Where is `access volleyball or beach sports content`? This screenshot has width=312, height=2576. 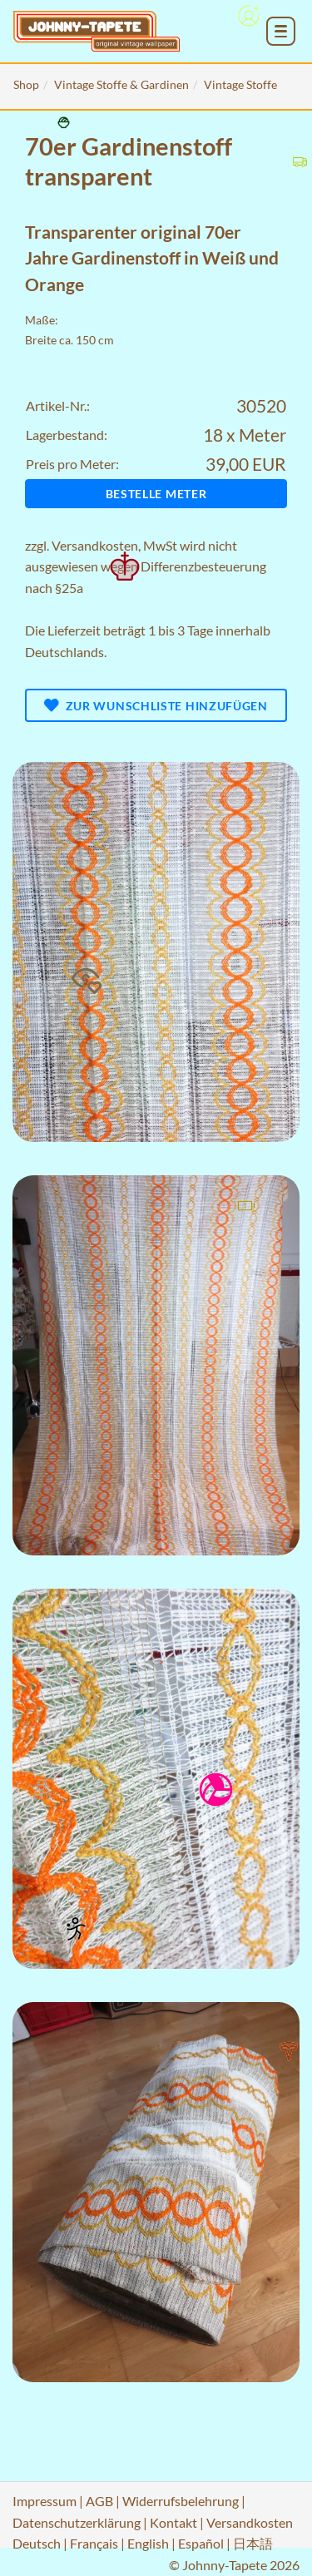
access volleyball or beach sports content is located at coordinates (215, 1789).